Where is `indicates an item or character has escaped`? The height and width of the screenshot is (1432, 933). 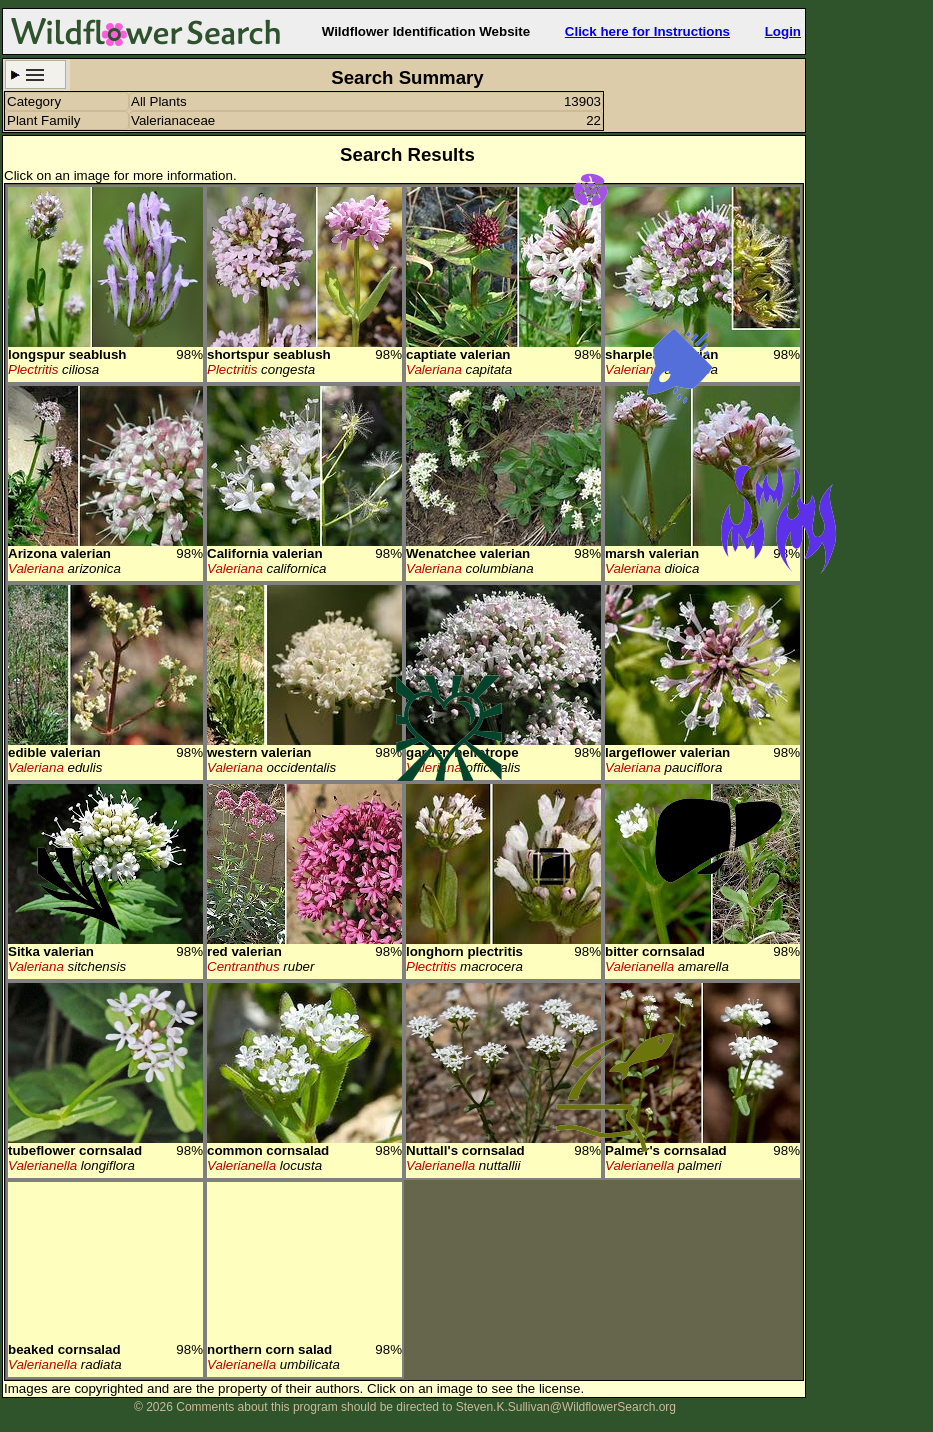 indicates an item or character has escaped is located at coordinates (617, 1091).